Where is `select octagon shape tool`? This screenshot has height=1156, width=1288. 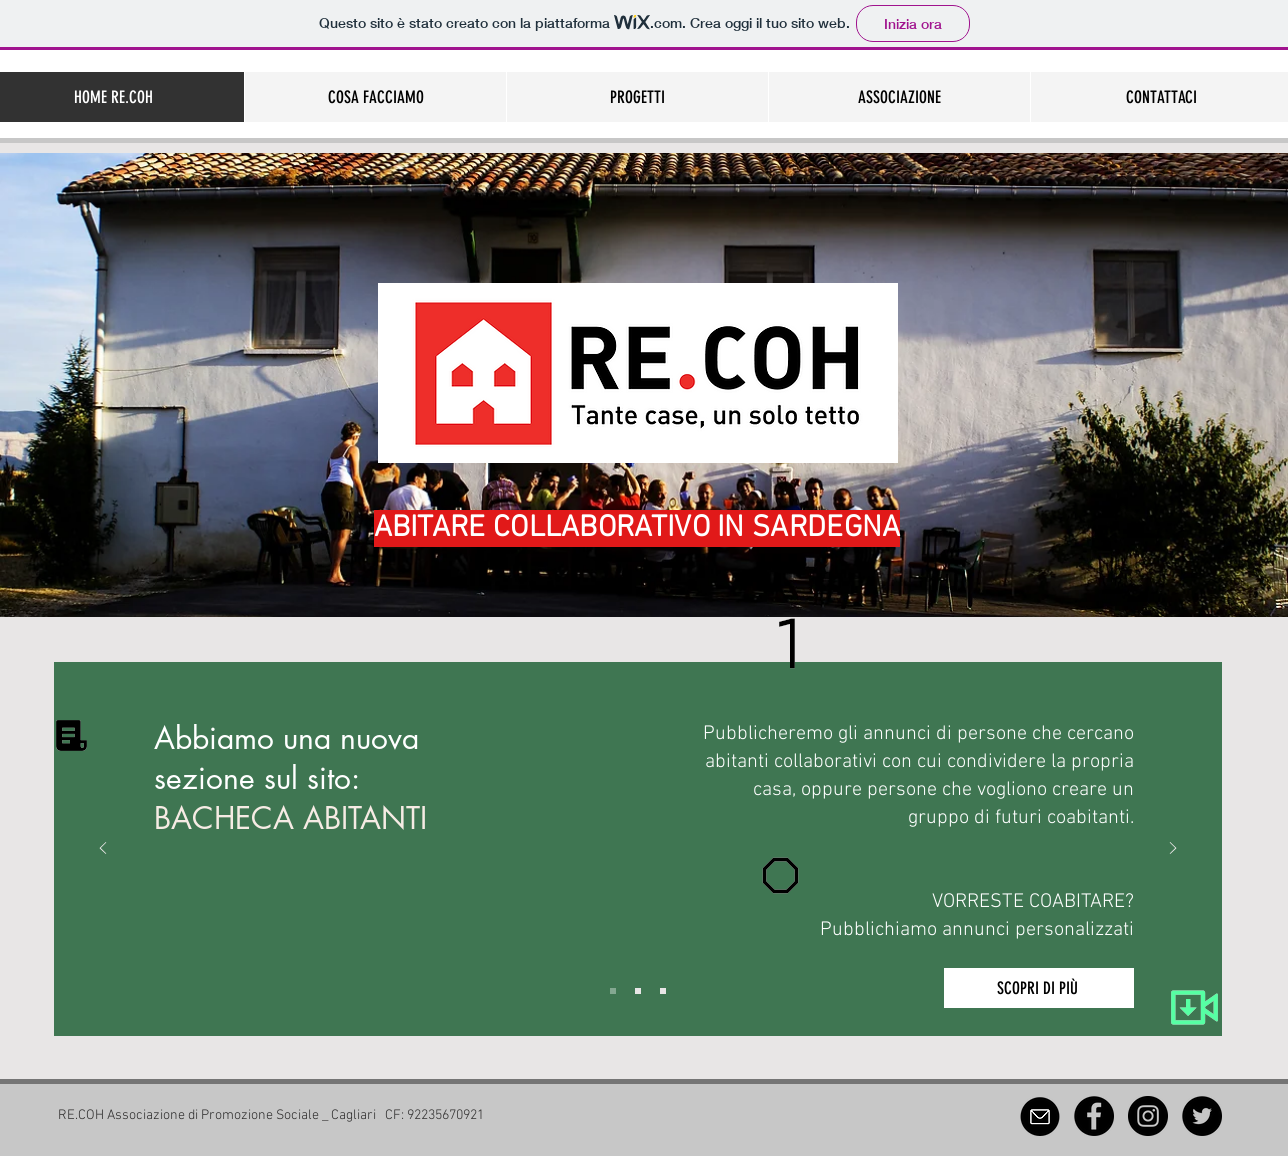 select octagon shape tool is located at coordinates (780, 875).